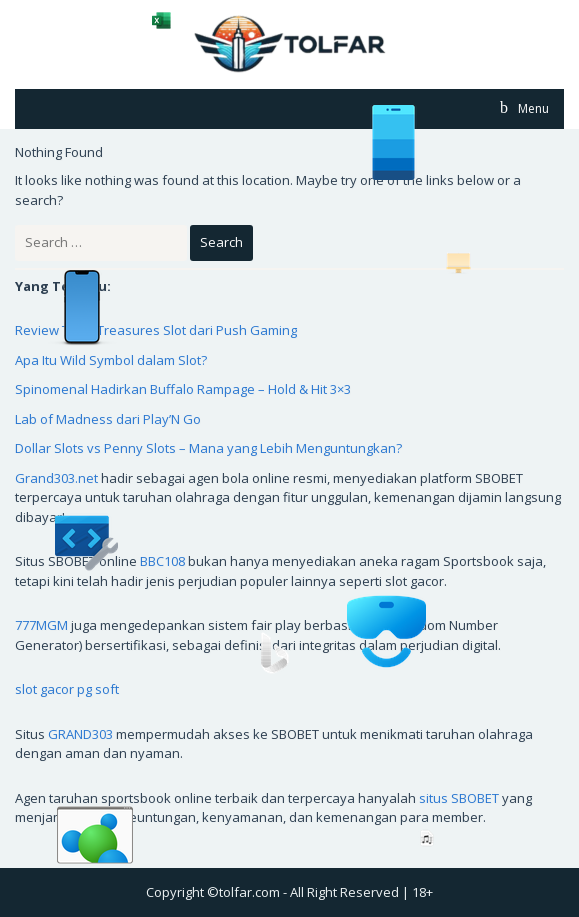 This screenshot has width=579, height=917. I want to click on open a lilypond music notation file, so click(427, 838).